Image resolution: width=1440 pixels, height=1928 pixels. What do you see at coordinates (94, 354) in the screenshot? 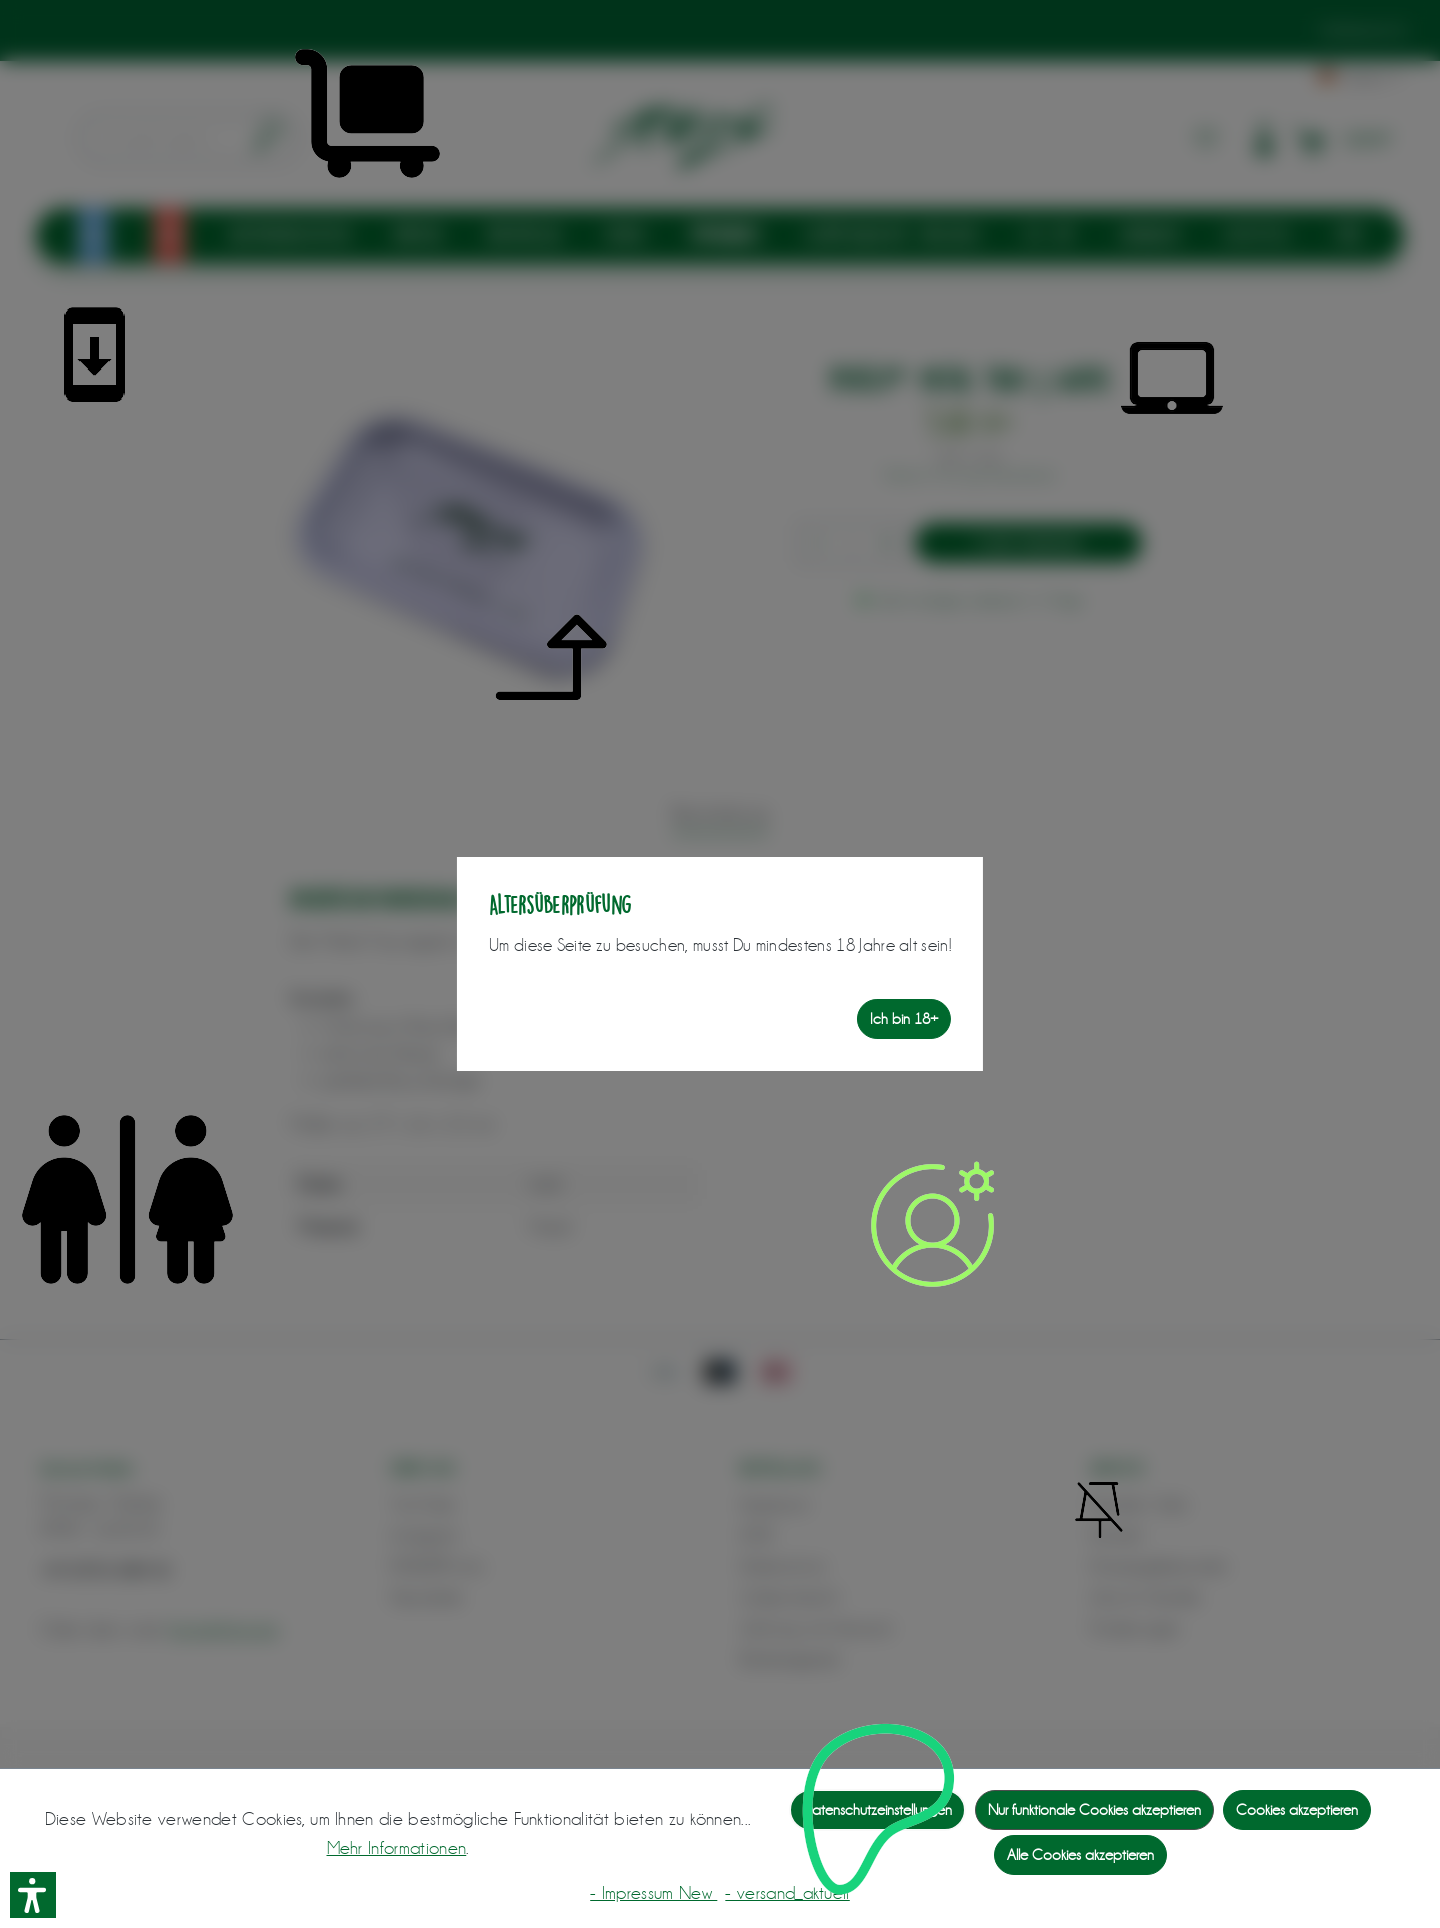
I see `download a system update to your device` at bounding box center [94, 354].